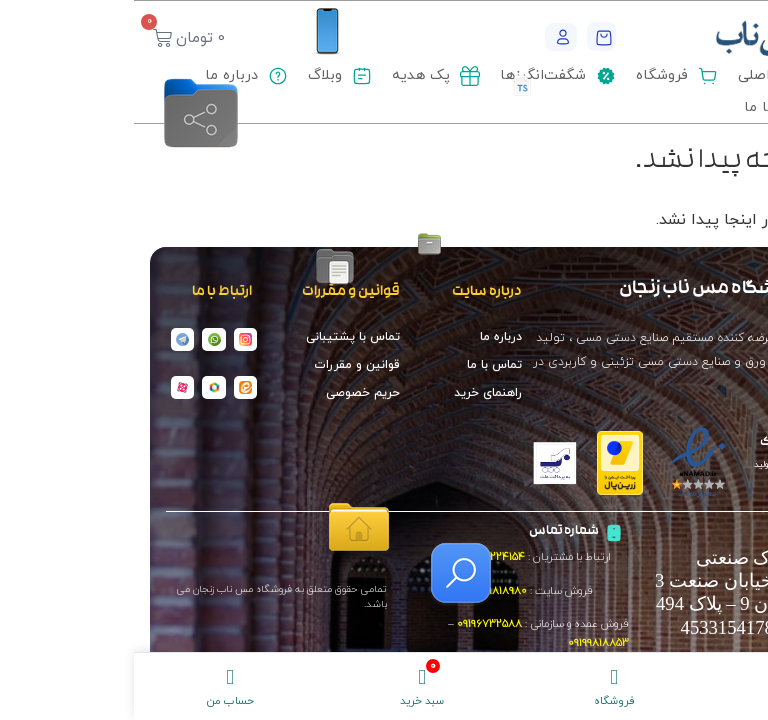  What do you see at coordinates (429, 243) in the screenshot?
I see `open the file manager application` at bounding box center [429, 243].